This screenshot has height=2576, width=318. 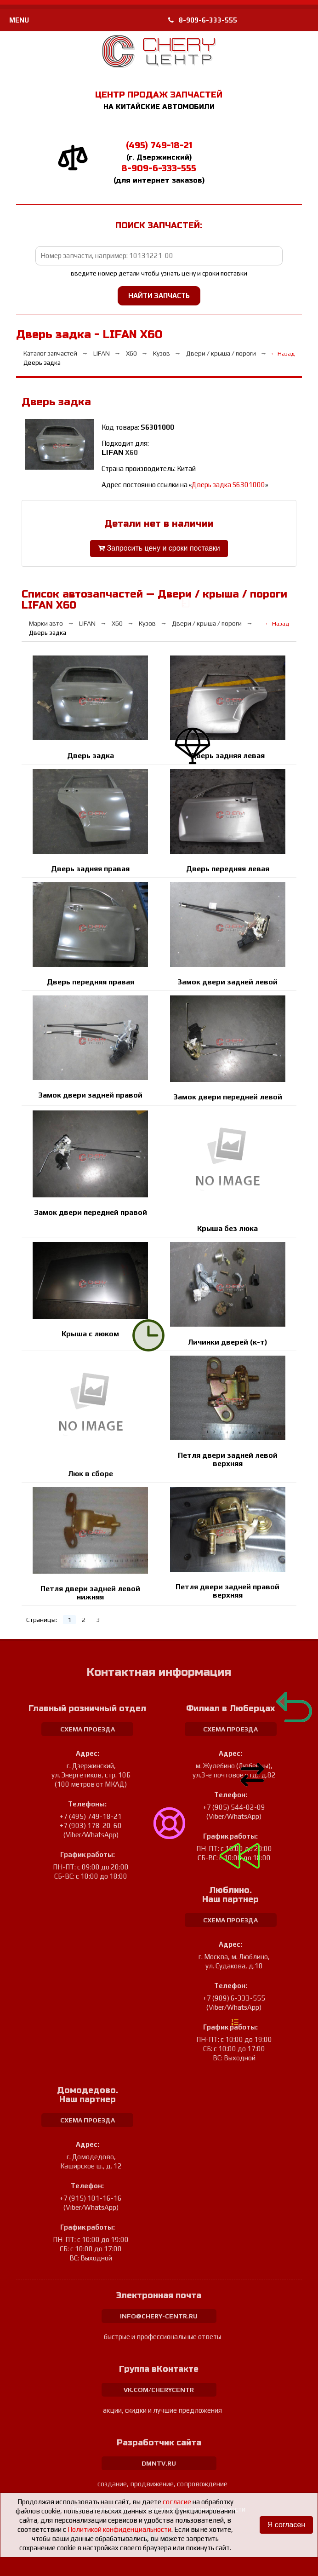 I want to click on view current time, so click(x=148, y=1335).